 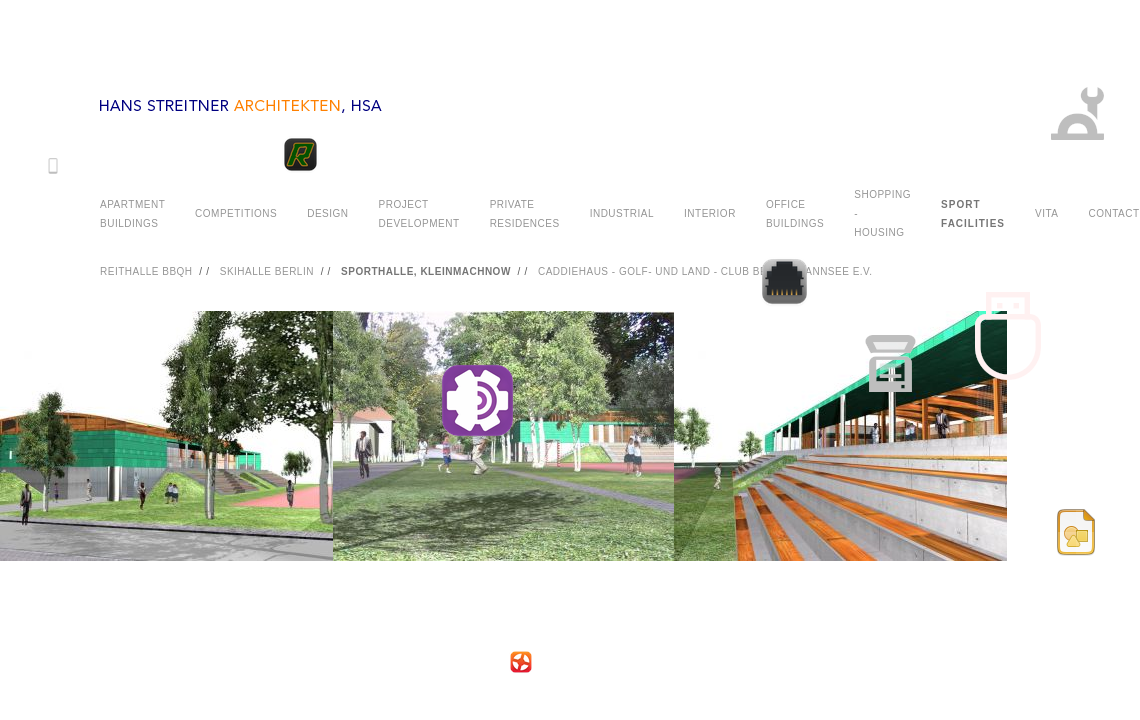 What do you see at coordinates (1077, 113) in the screenshot?
I see `access engineering or technical tools` at bounding box center [1077, 113].